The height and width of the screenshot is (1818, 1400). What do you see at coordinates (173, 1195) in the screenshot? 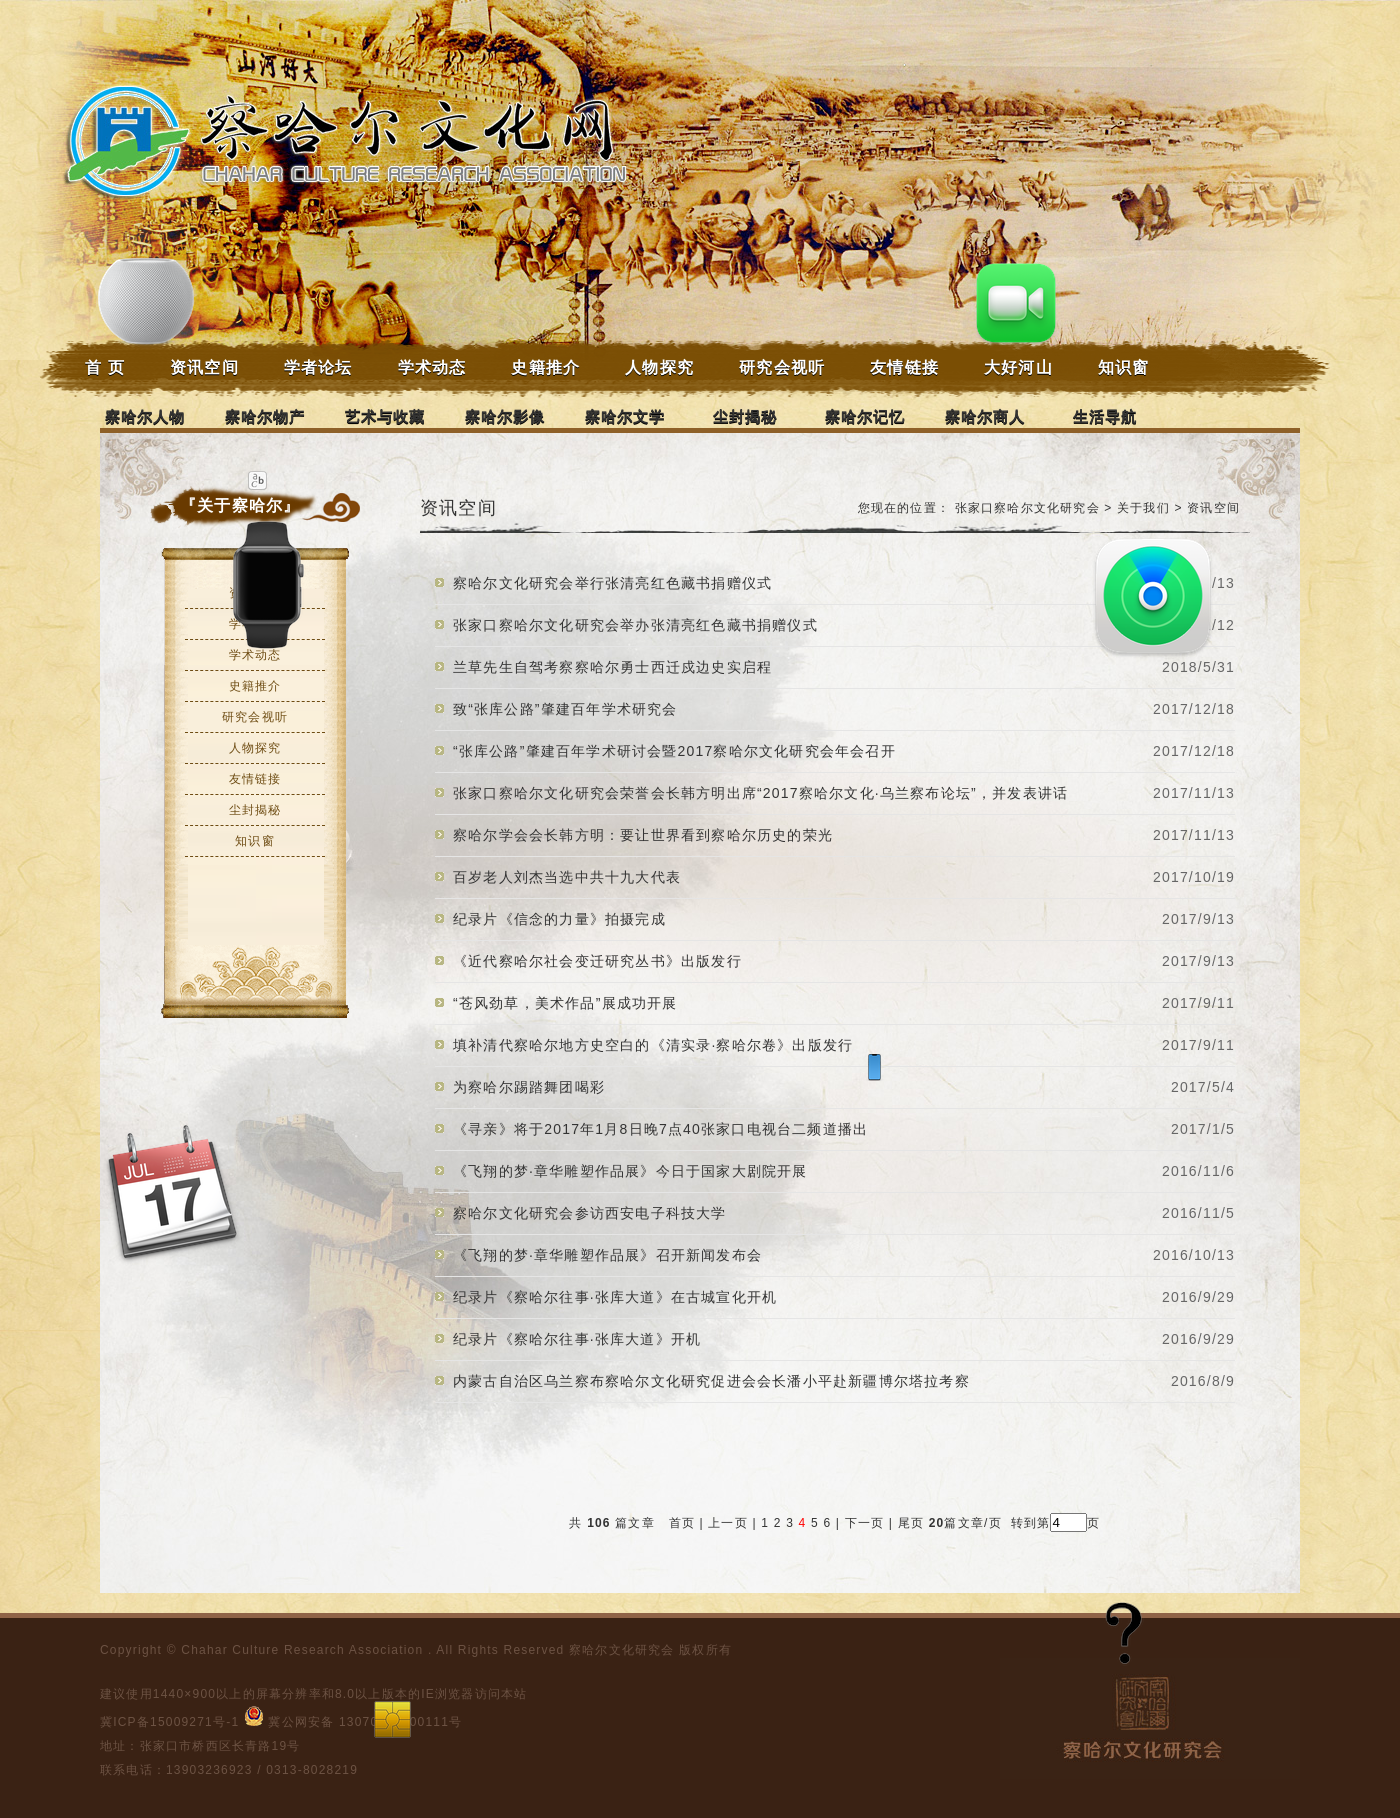
I see `access calendar preferences or settings` at bounding box center [173, 1195].